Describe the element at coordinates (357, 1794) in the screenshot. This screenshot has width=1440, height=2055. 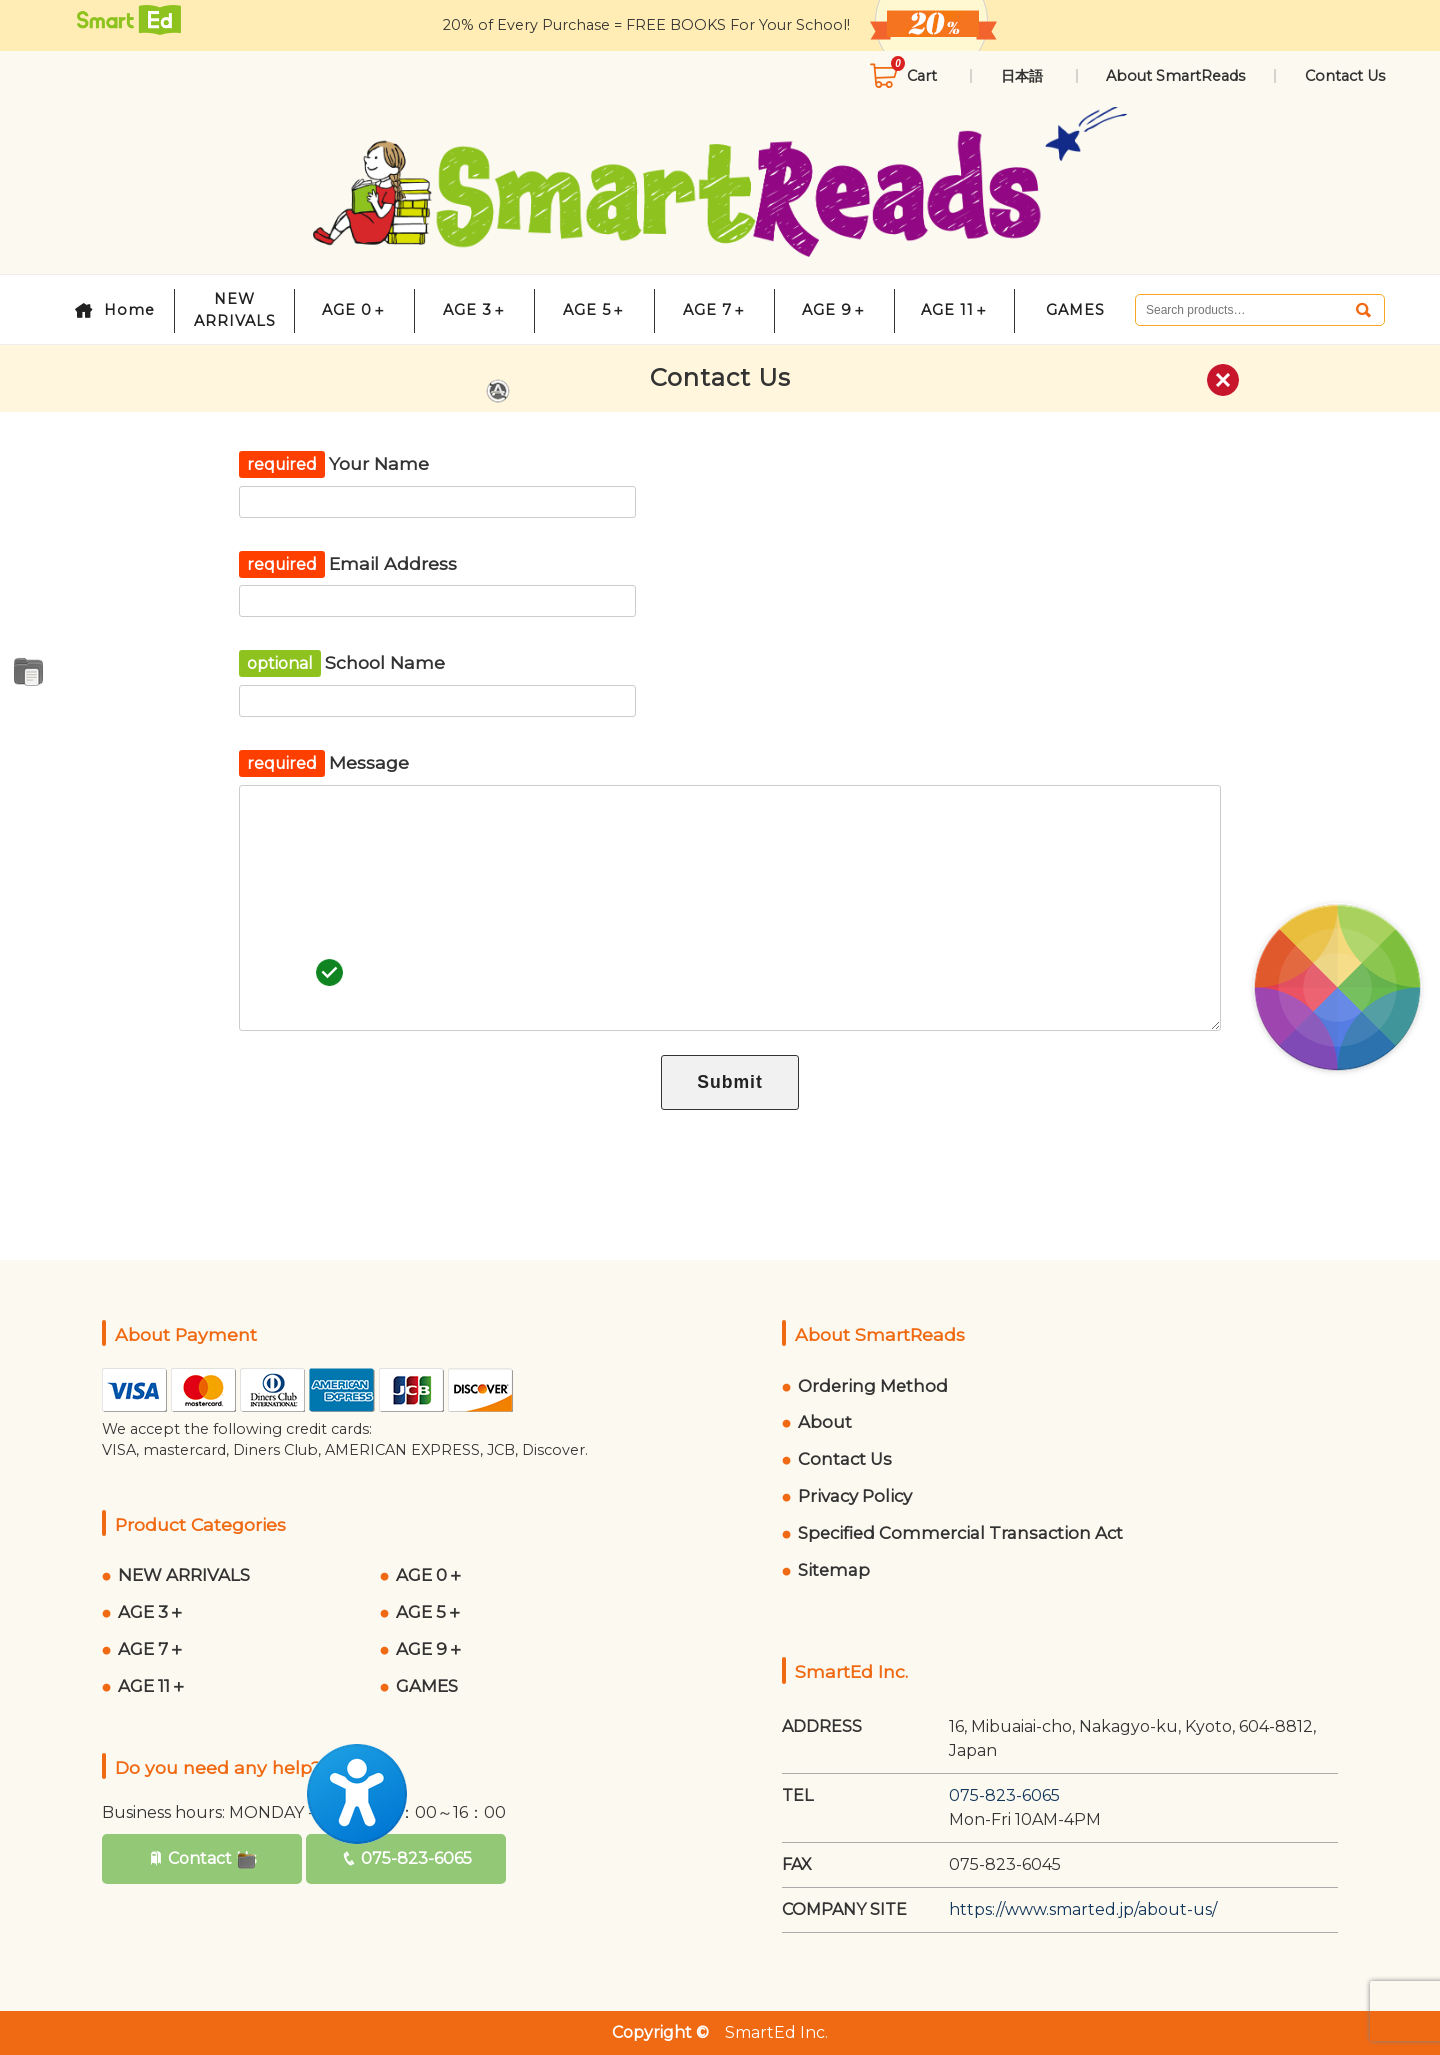
I see `access accessibility settings` at that location.